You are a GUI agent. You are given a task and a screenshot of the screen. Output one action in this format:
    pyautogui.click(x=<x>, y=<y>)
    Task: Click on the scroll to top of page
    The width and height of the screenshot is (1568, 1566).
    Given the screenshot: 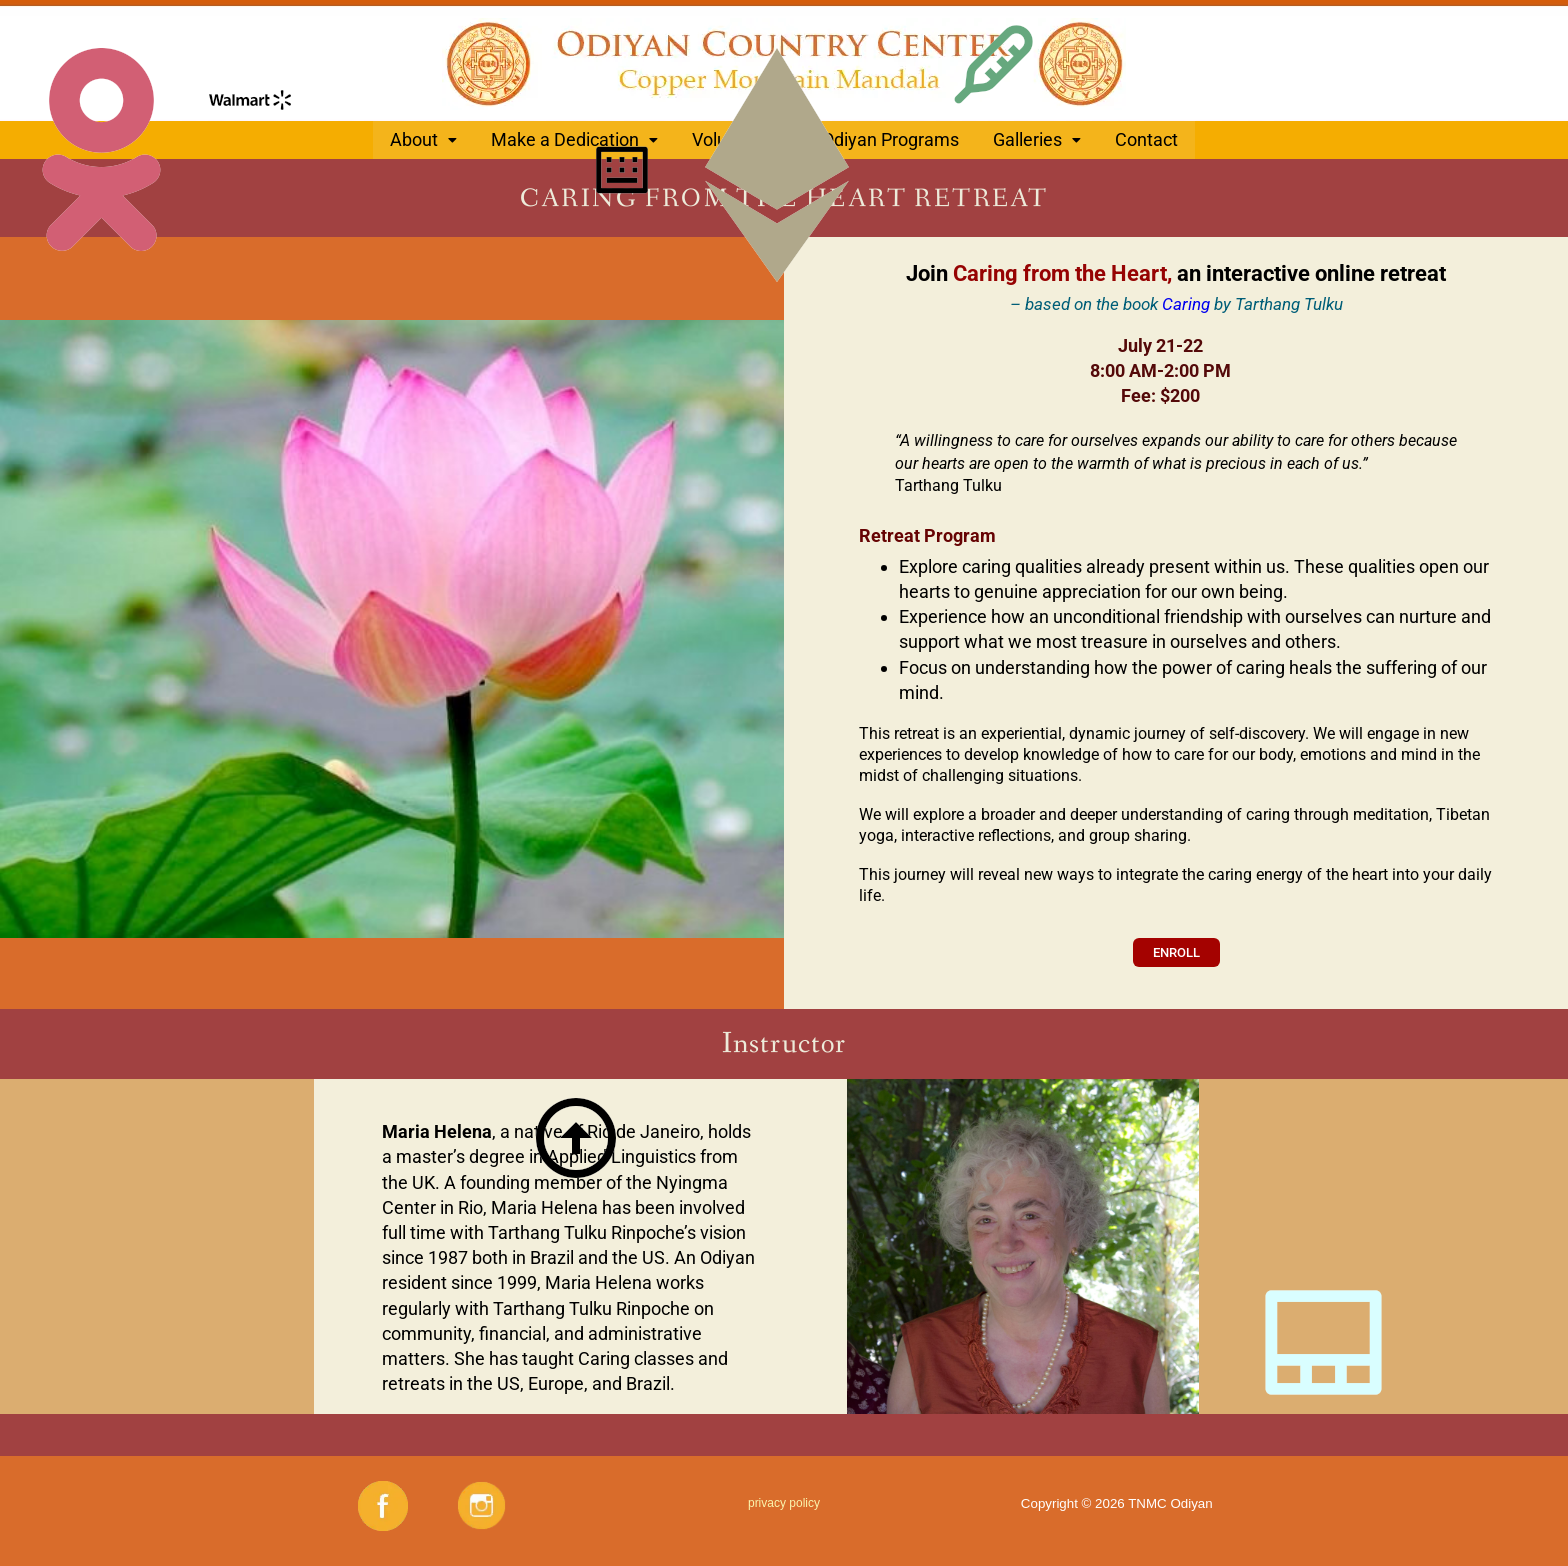 What is the action you would take?
    pyautogui.click(x=576, y=1138)
    